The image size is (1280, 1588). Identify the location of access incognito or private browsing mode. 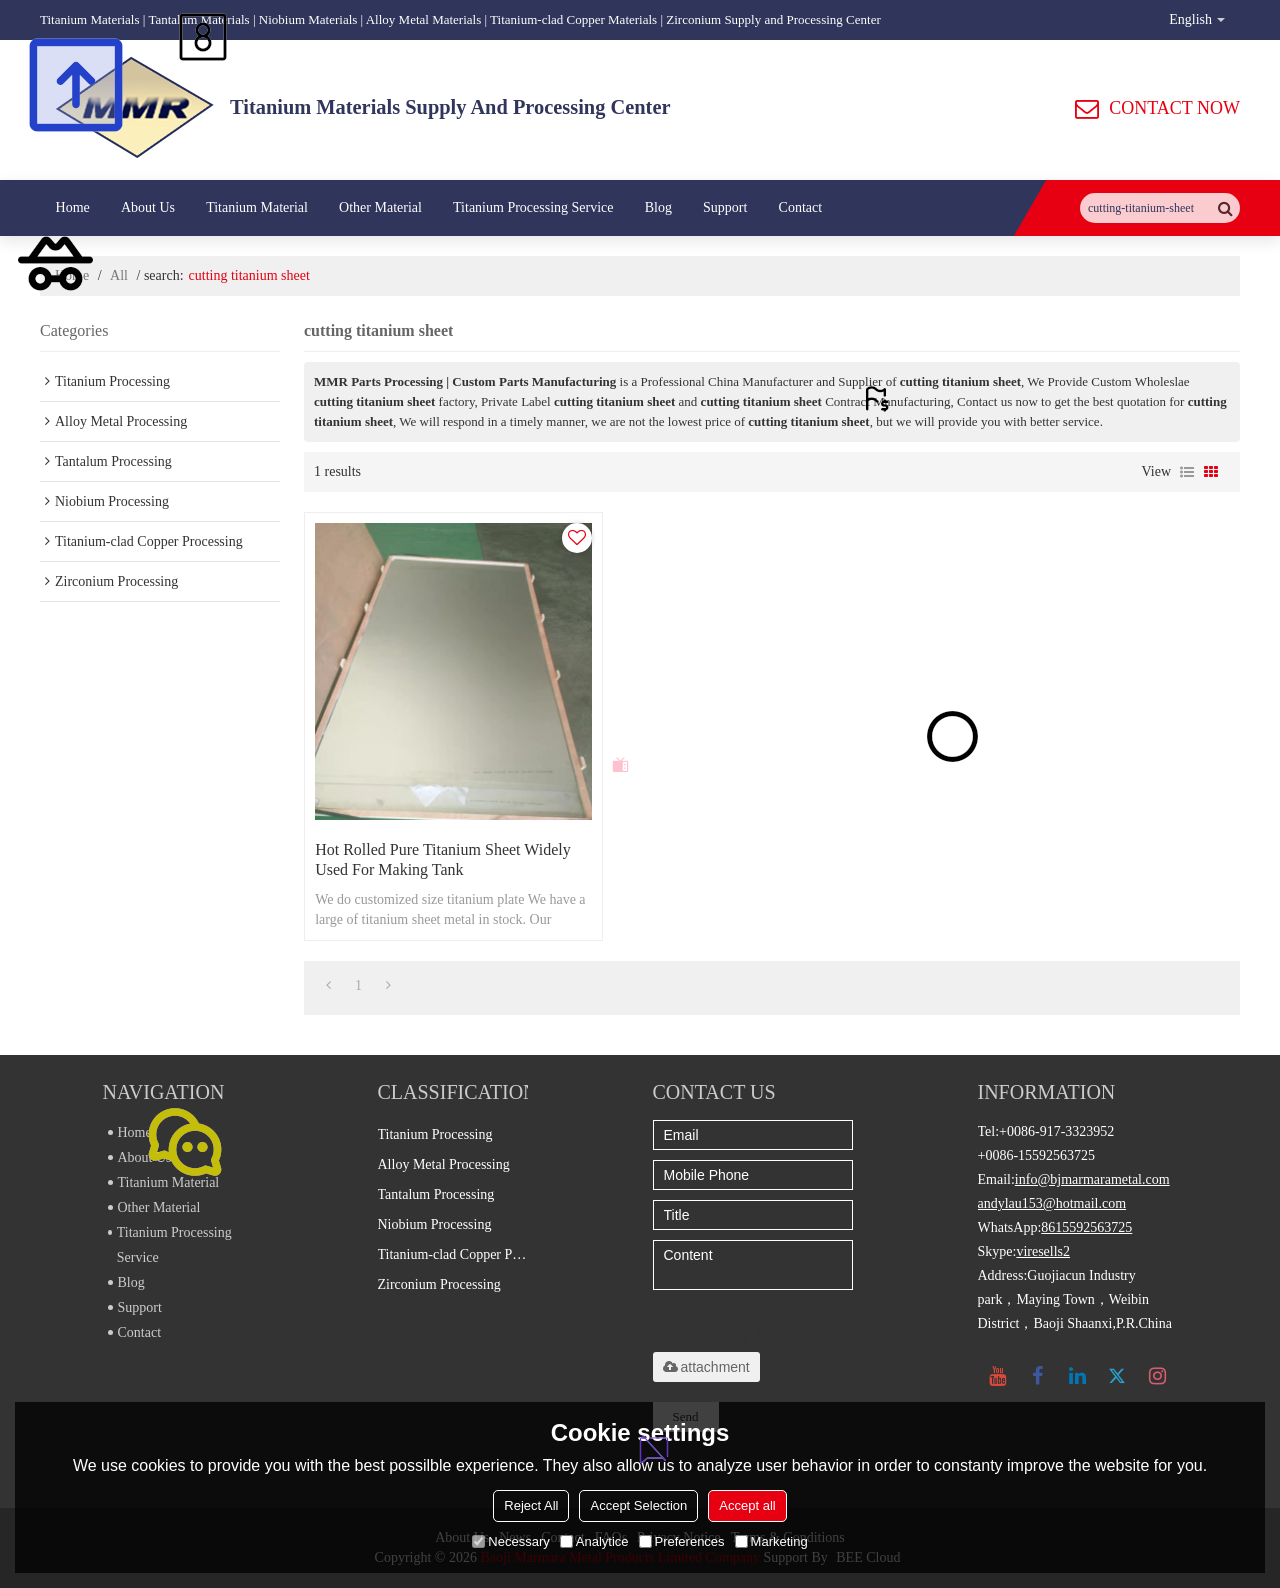
(55, 263).